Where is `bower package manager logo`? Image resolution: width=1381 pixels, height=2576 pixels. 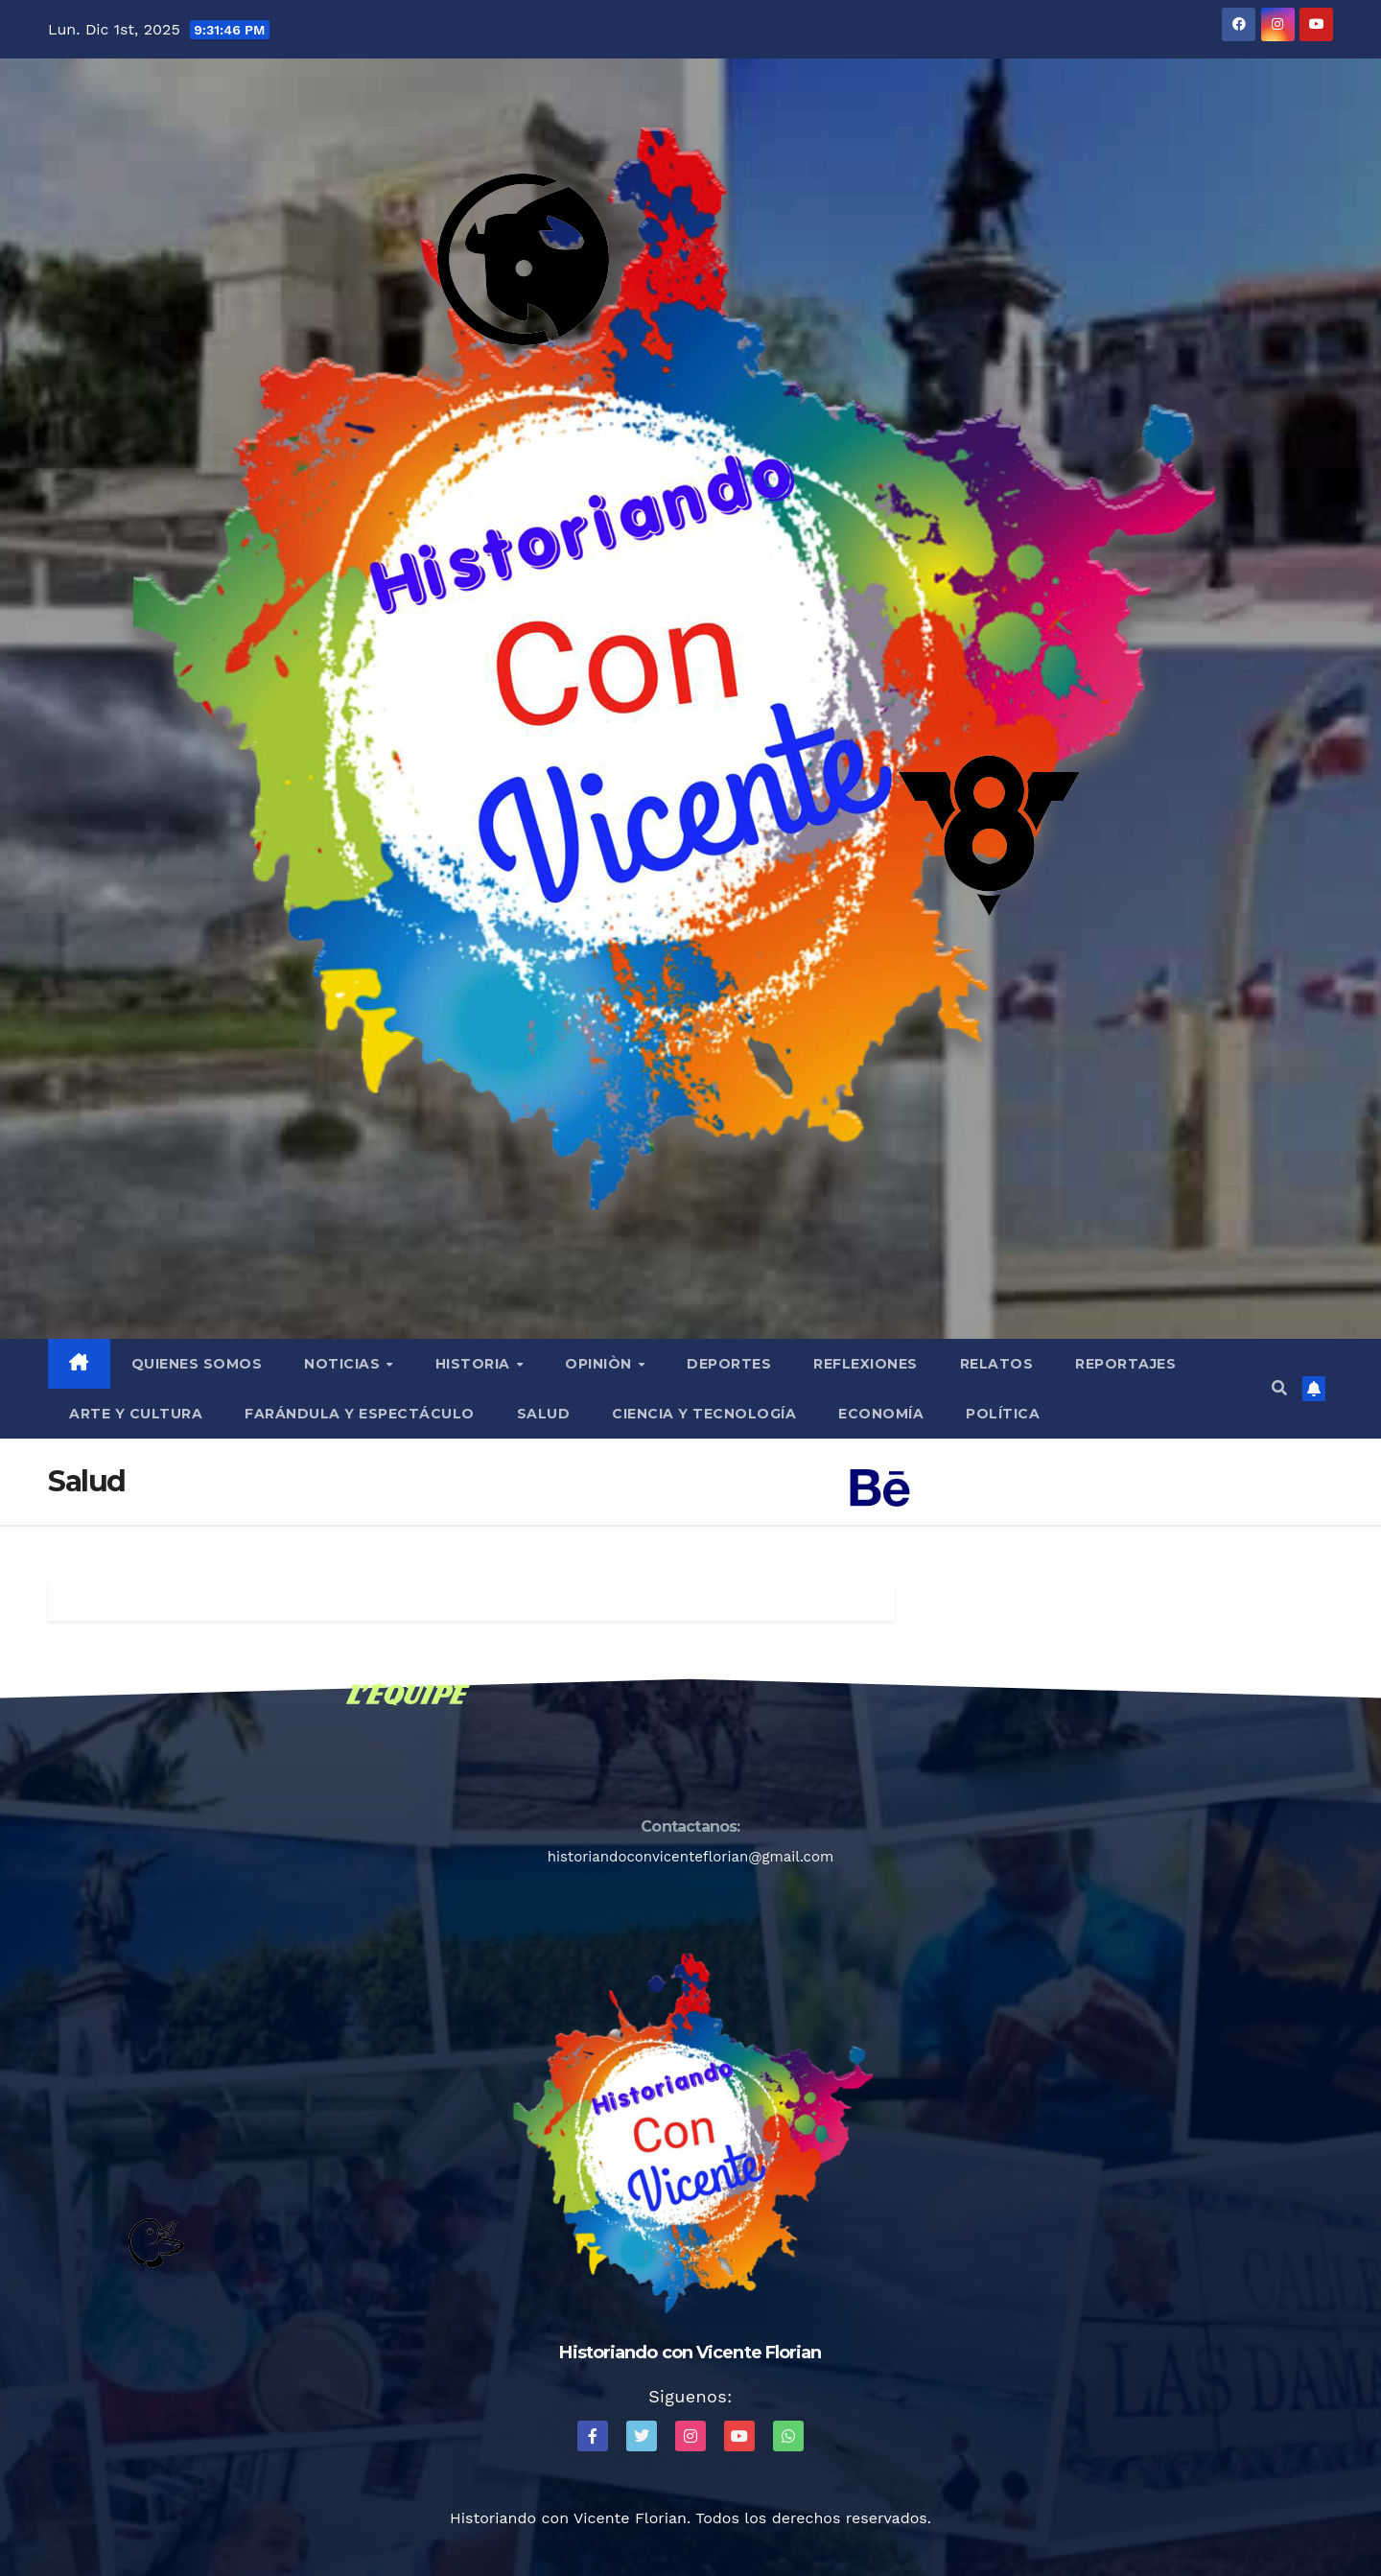 bower package manager logo is located at coordinates (156, 2243).